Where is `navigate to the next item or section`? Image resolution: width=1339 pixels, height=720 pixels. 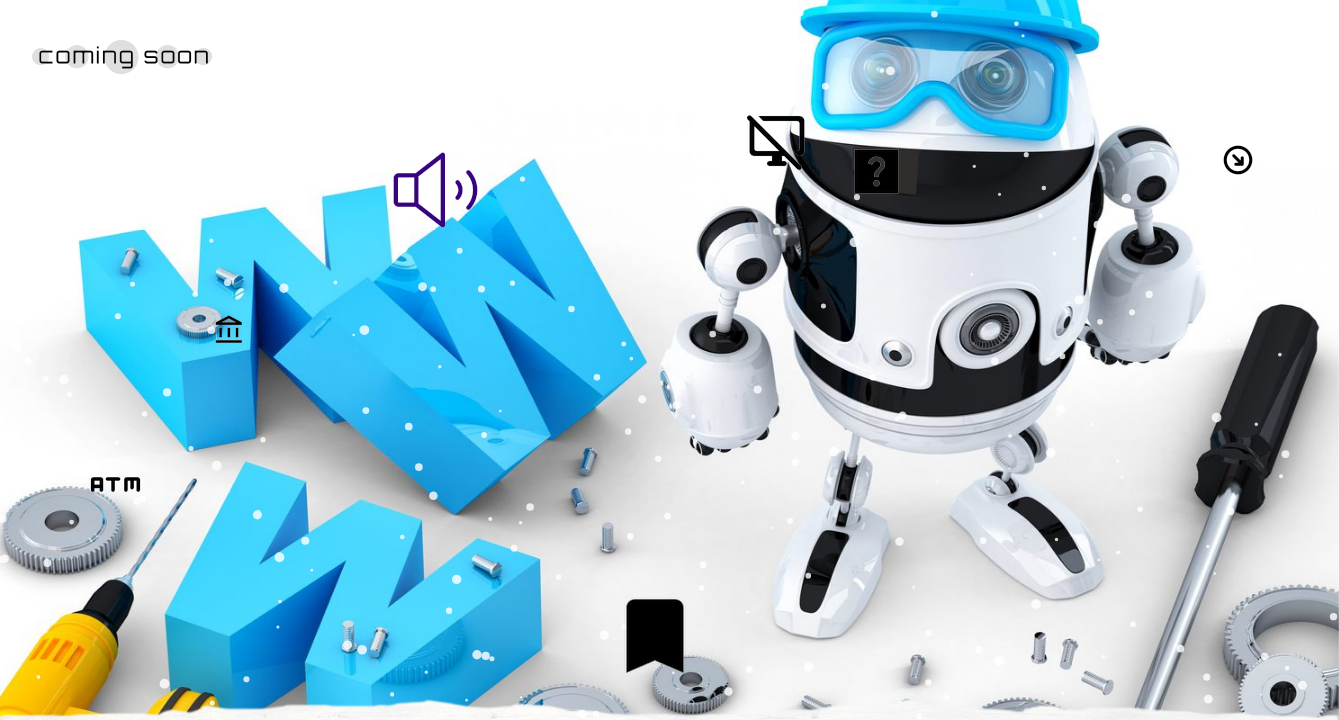
navigate to the next item or section is located at coordinates (1238, 160).